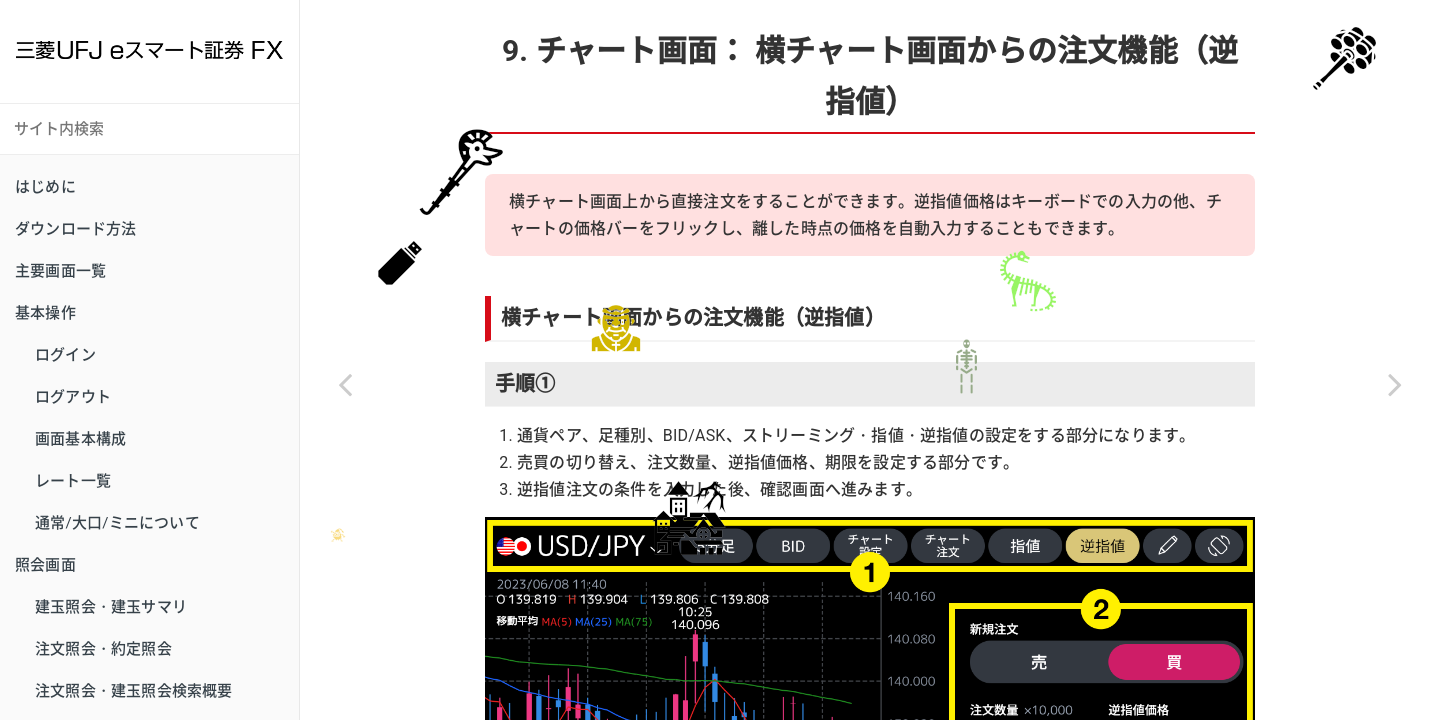 The height and width of the screenshot is (720, 1440). What do you see at coordinates (1344, 58) in the screenshot?
I see `select grenade weapon in inventory` at bounding box center [1344, 58].